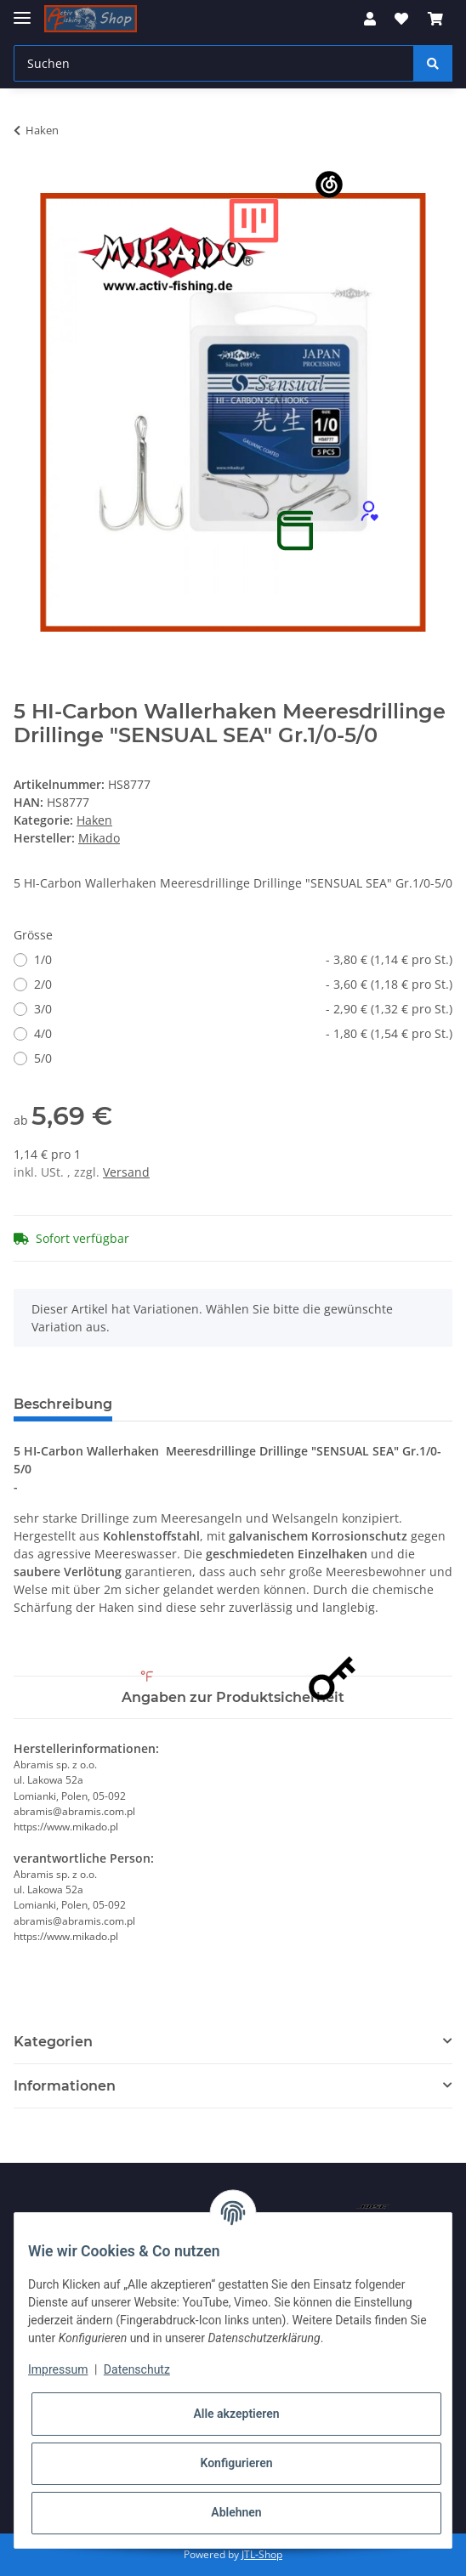 This screenshot has width=466, height=2576. What do you see at coordinates (295, 531) in the screenshot?
I see `open library or book collection` at bounding box center [295, 531].